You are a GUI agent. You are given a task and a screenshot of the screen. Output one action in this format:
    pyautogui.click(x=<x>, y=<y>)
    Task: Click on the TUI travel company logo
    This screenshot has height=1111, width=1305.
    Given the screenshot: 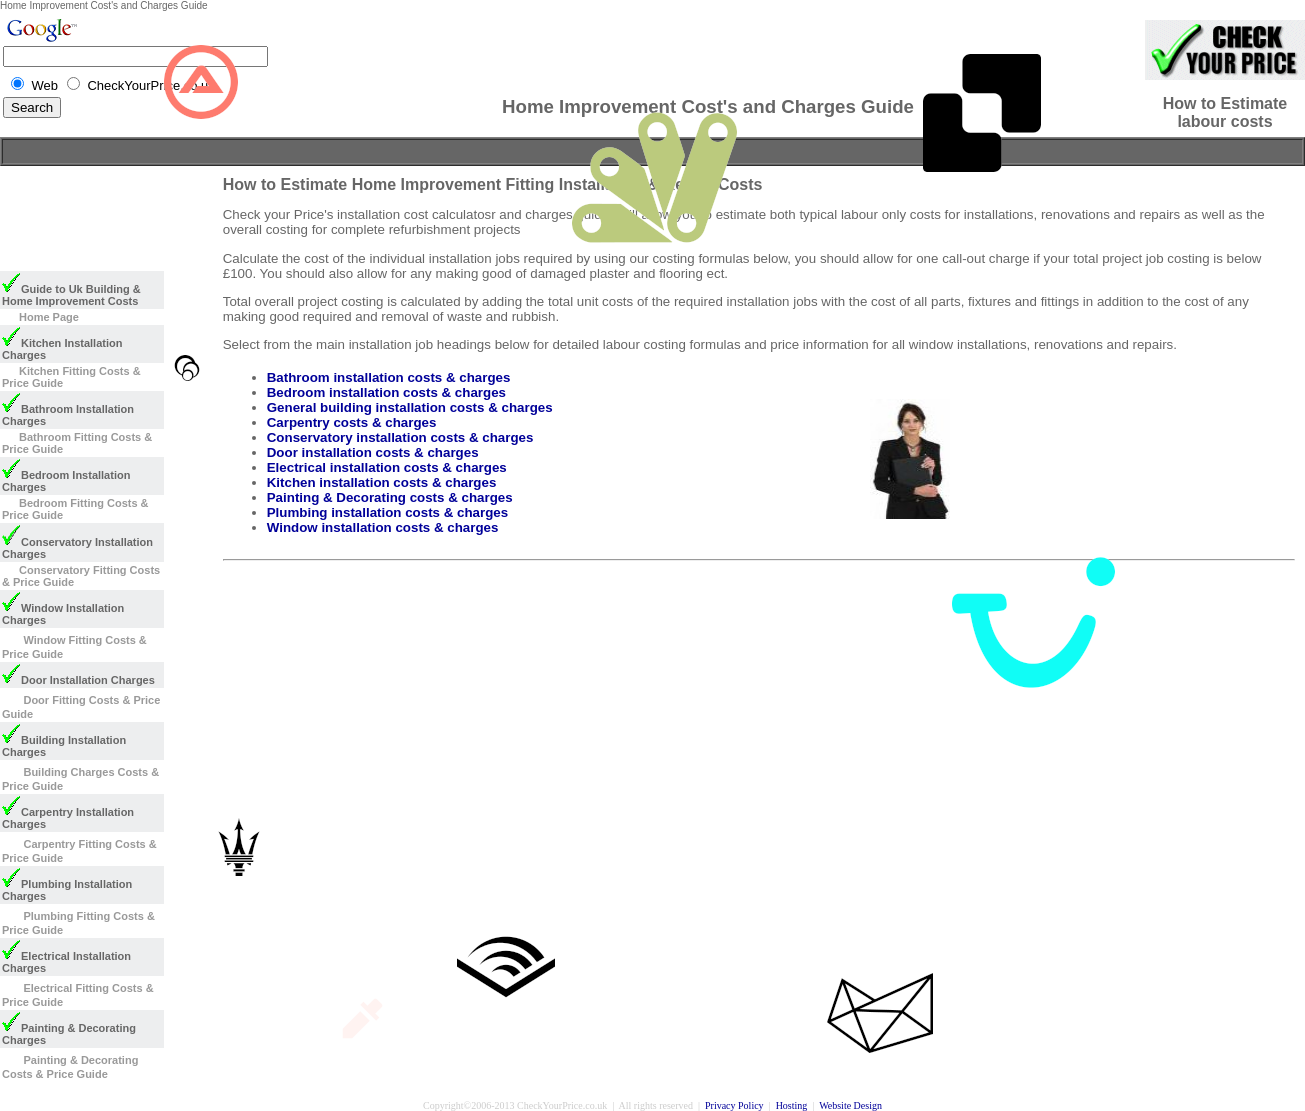 What is the action you would take?
    pyautogui.click(x=1033, y=622)
    